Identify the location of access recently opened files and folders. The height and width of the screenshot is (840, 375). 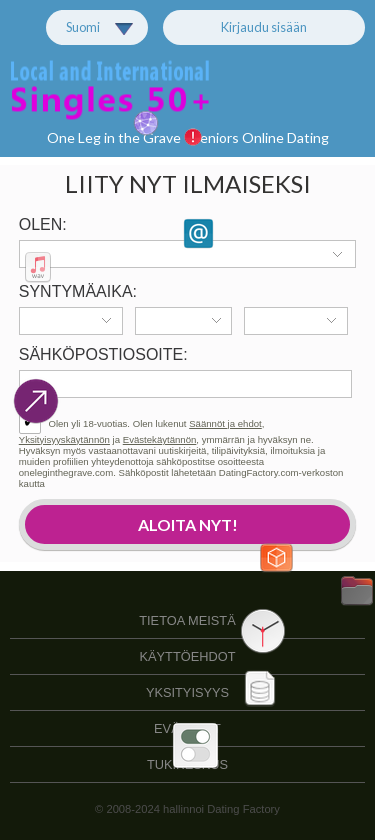
(263, 631).